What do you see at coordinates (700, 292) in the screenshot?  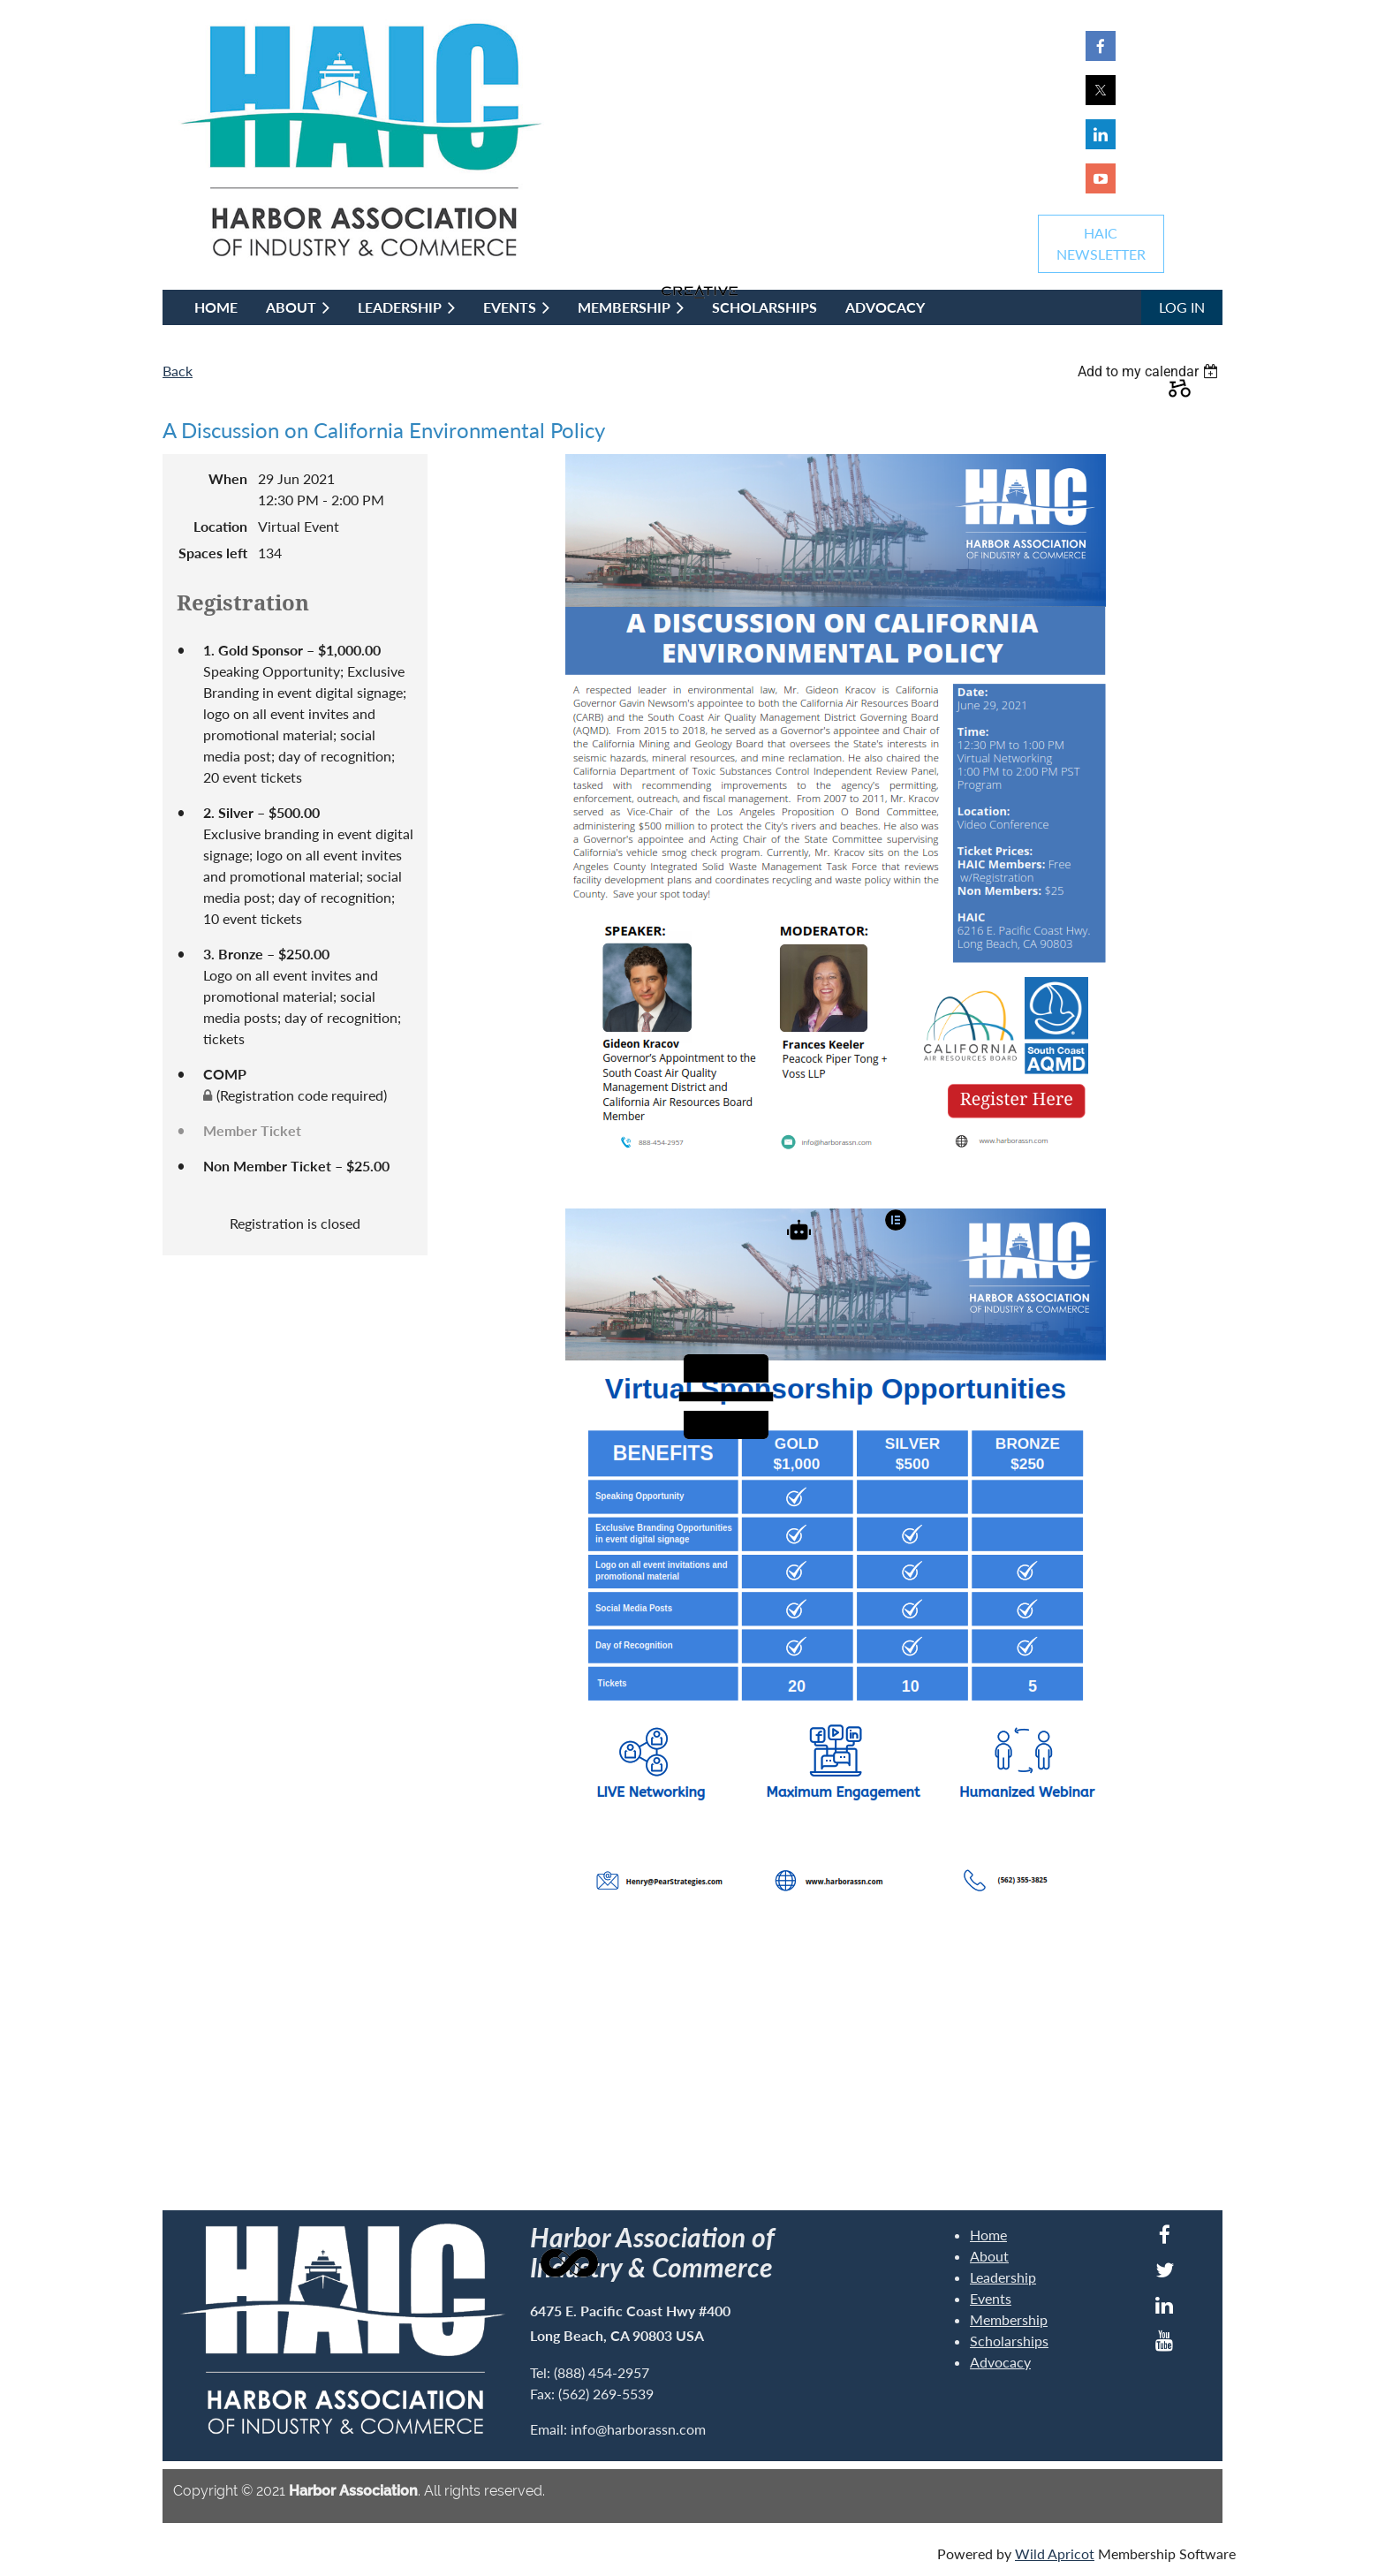 I see `creative technology company logo` at bounding box center [700, 292].